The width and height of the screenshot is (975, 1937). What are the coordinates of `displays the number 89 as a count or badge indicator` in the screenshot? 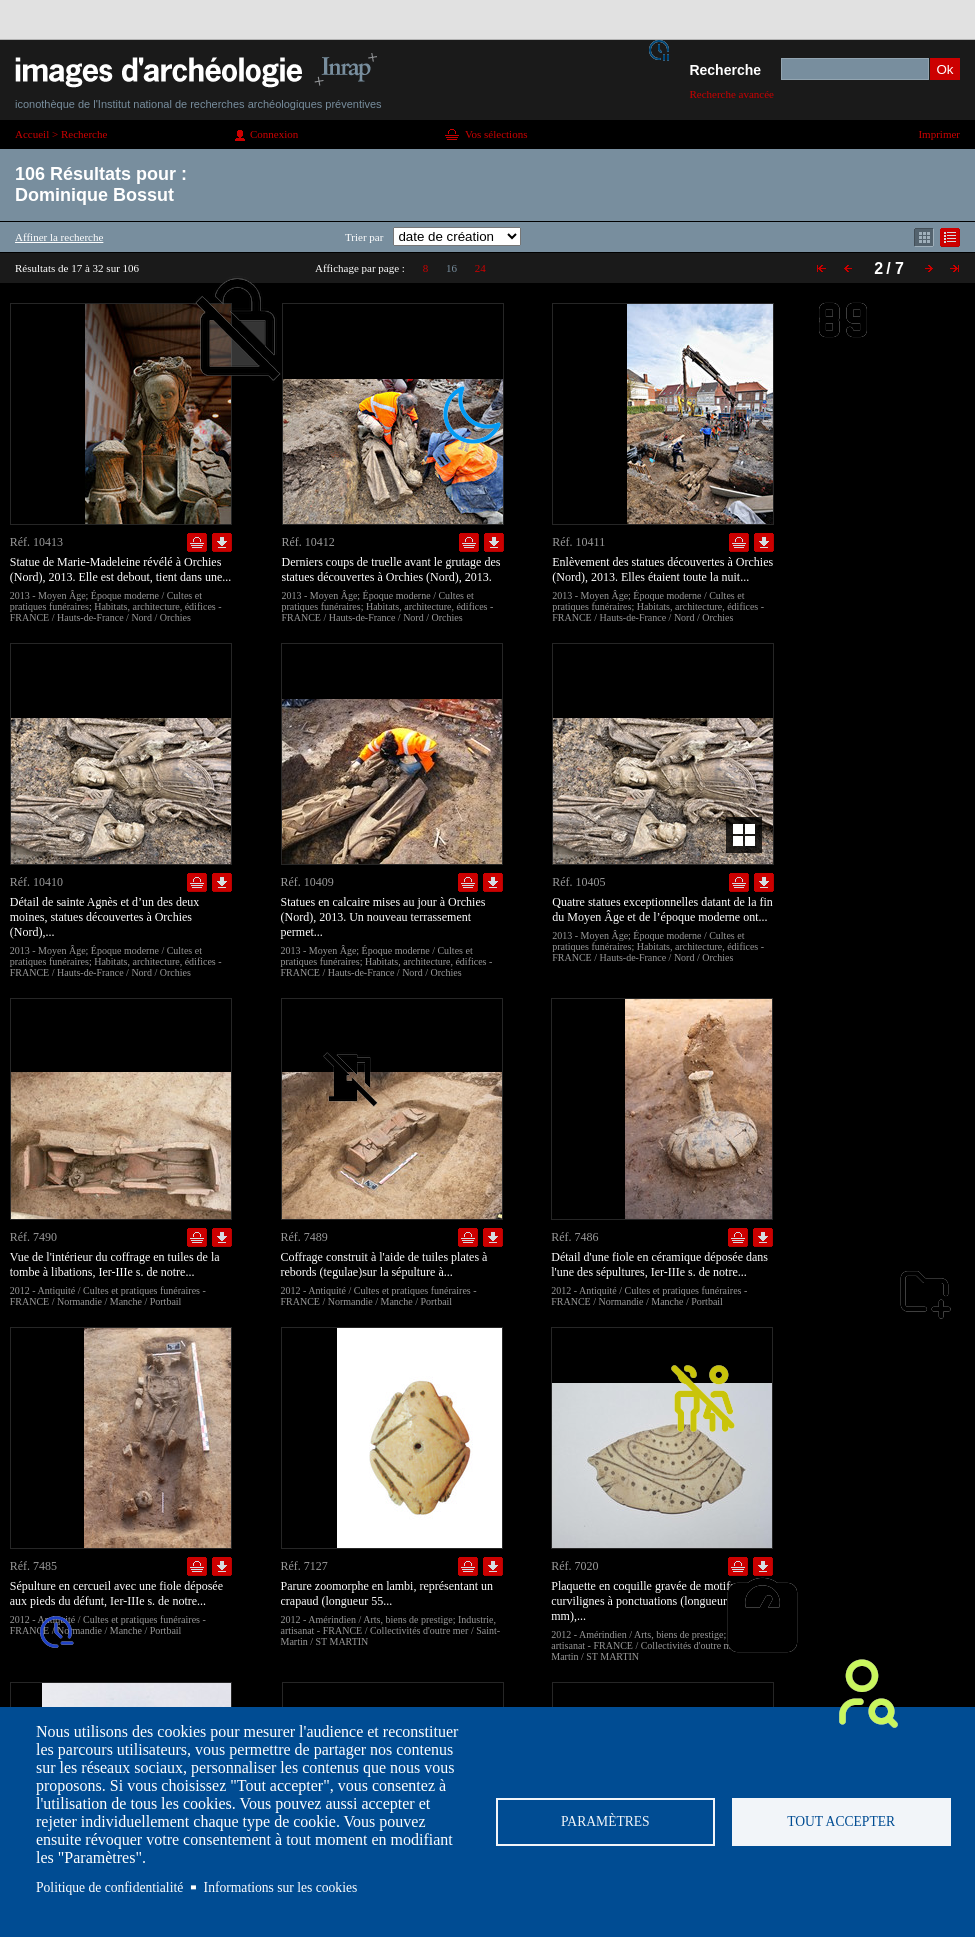 It's located at (843, 320).